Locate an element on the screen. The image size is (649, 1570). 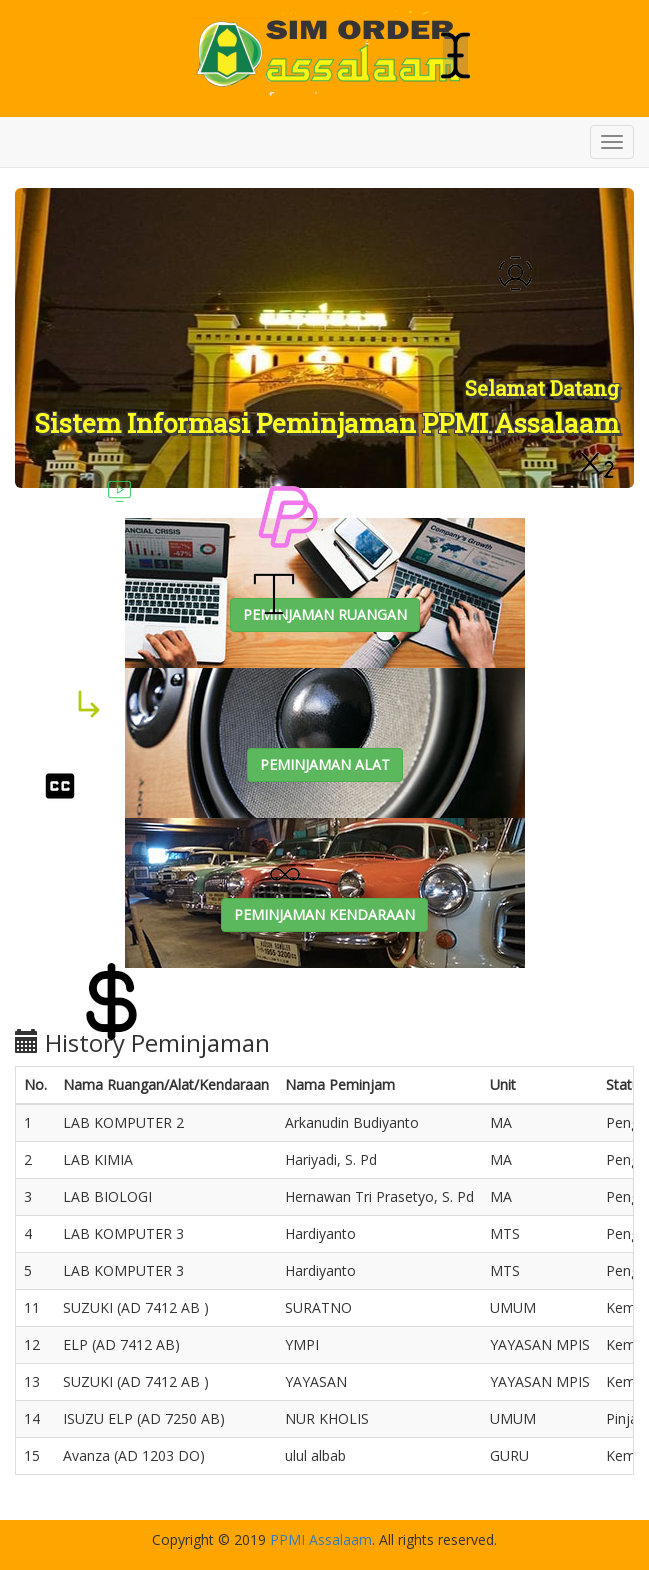
view pricing or payment options is located at coordinates (111, 1001).